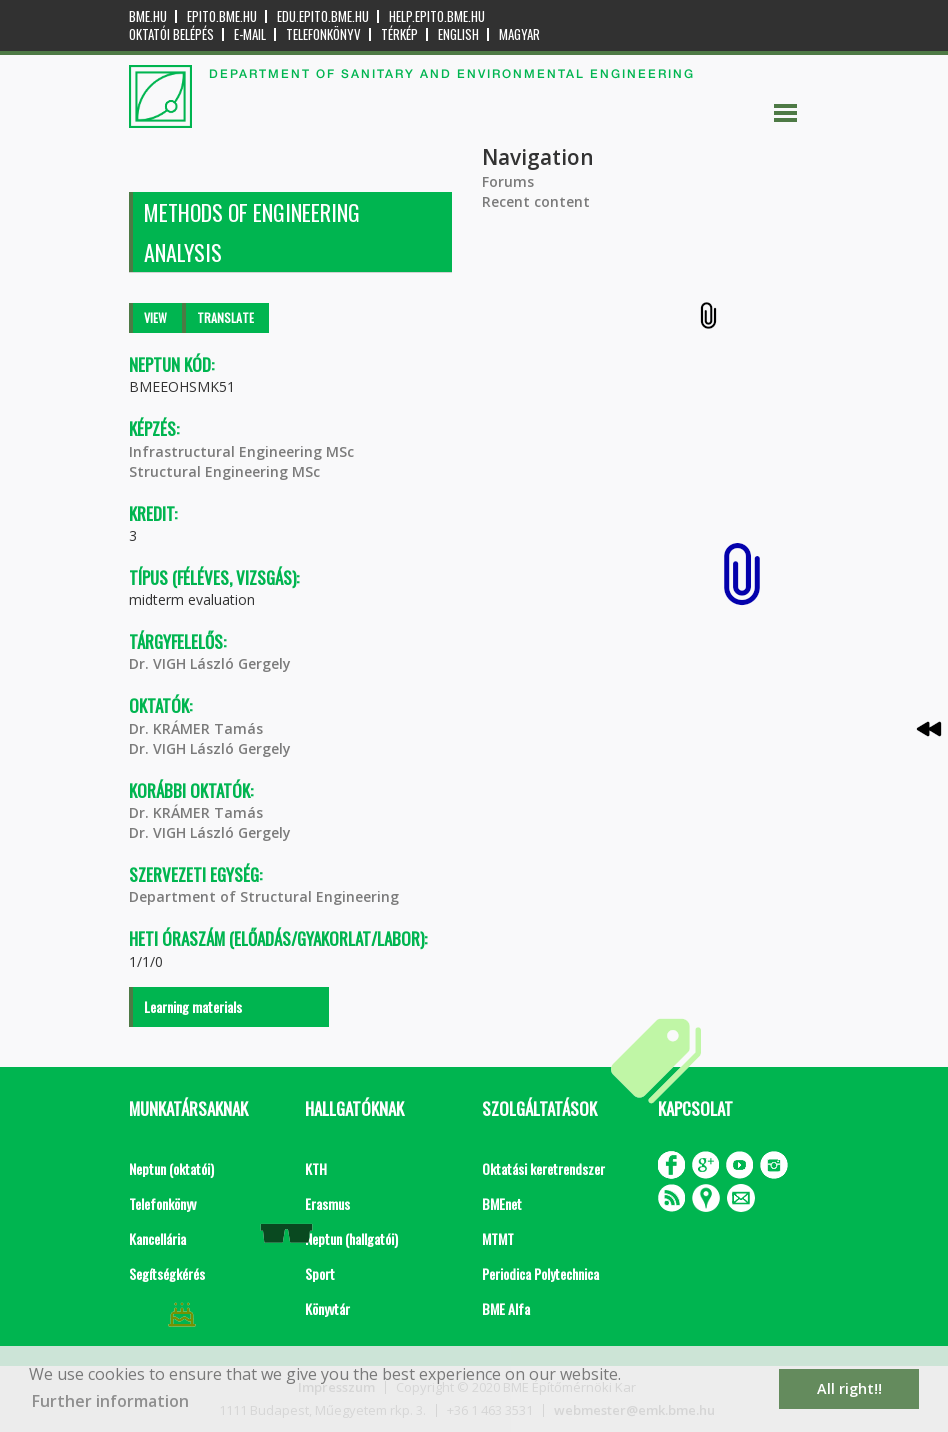 This screenshot has width=948, height=1432. I want to click on attach a file to your message, so click(708, 315).